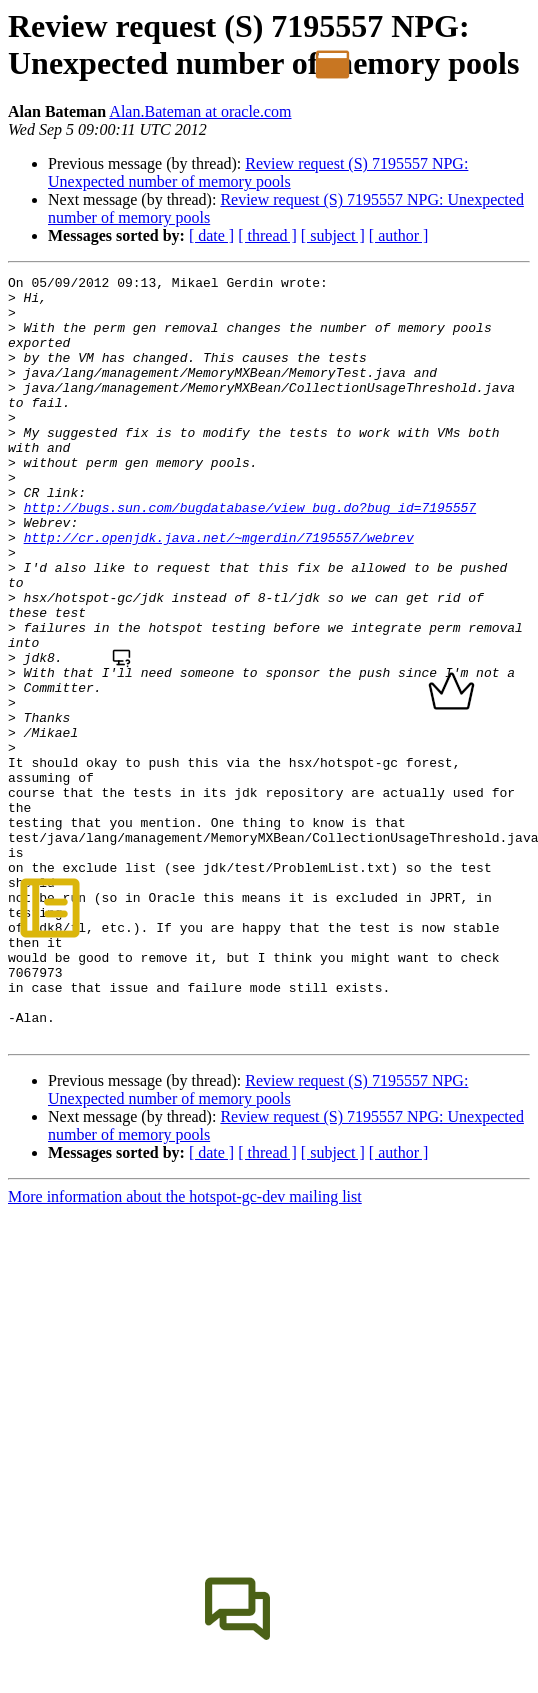 The image size is (538, 1693). What do you see at coordinates (332, 64) in the screenshot?
I see `open web browser` at bounding box center [332, 64].